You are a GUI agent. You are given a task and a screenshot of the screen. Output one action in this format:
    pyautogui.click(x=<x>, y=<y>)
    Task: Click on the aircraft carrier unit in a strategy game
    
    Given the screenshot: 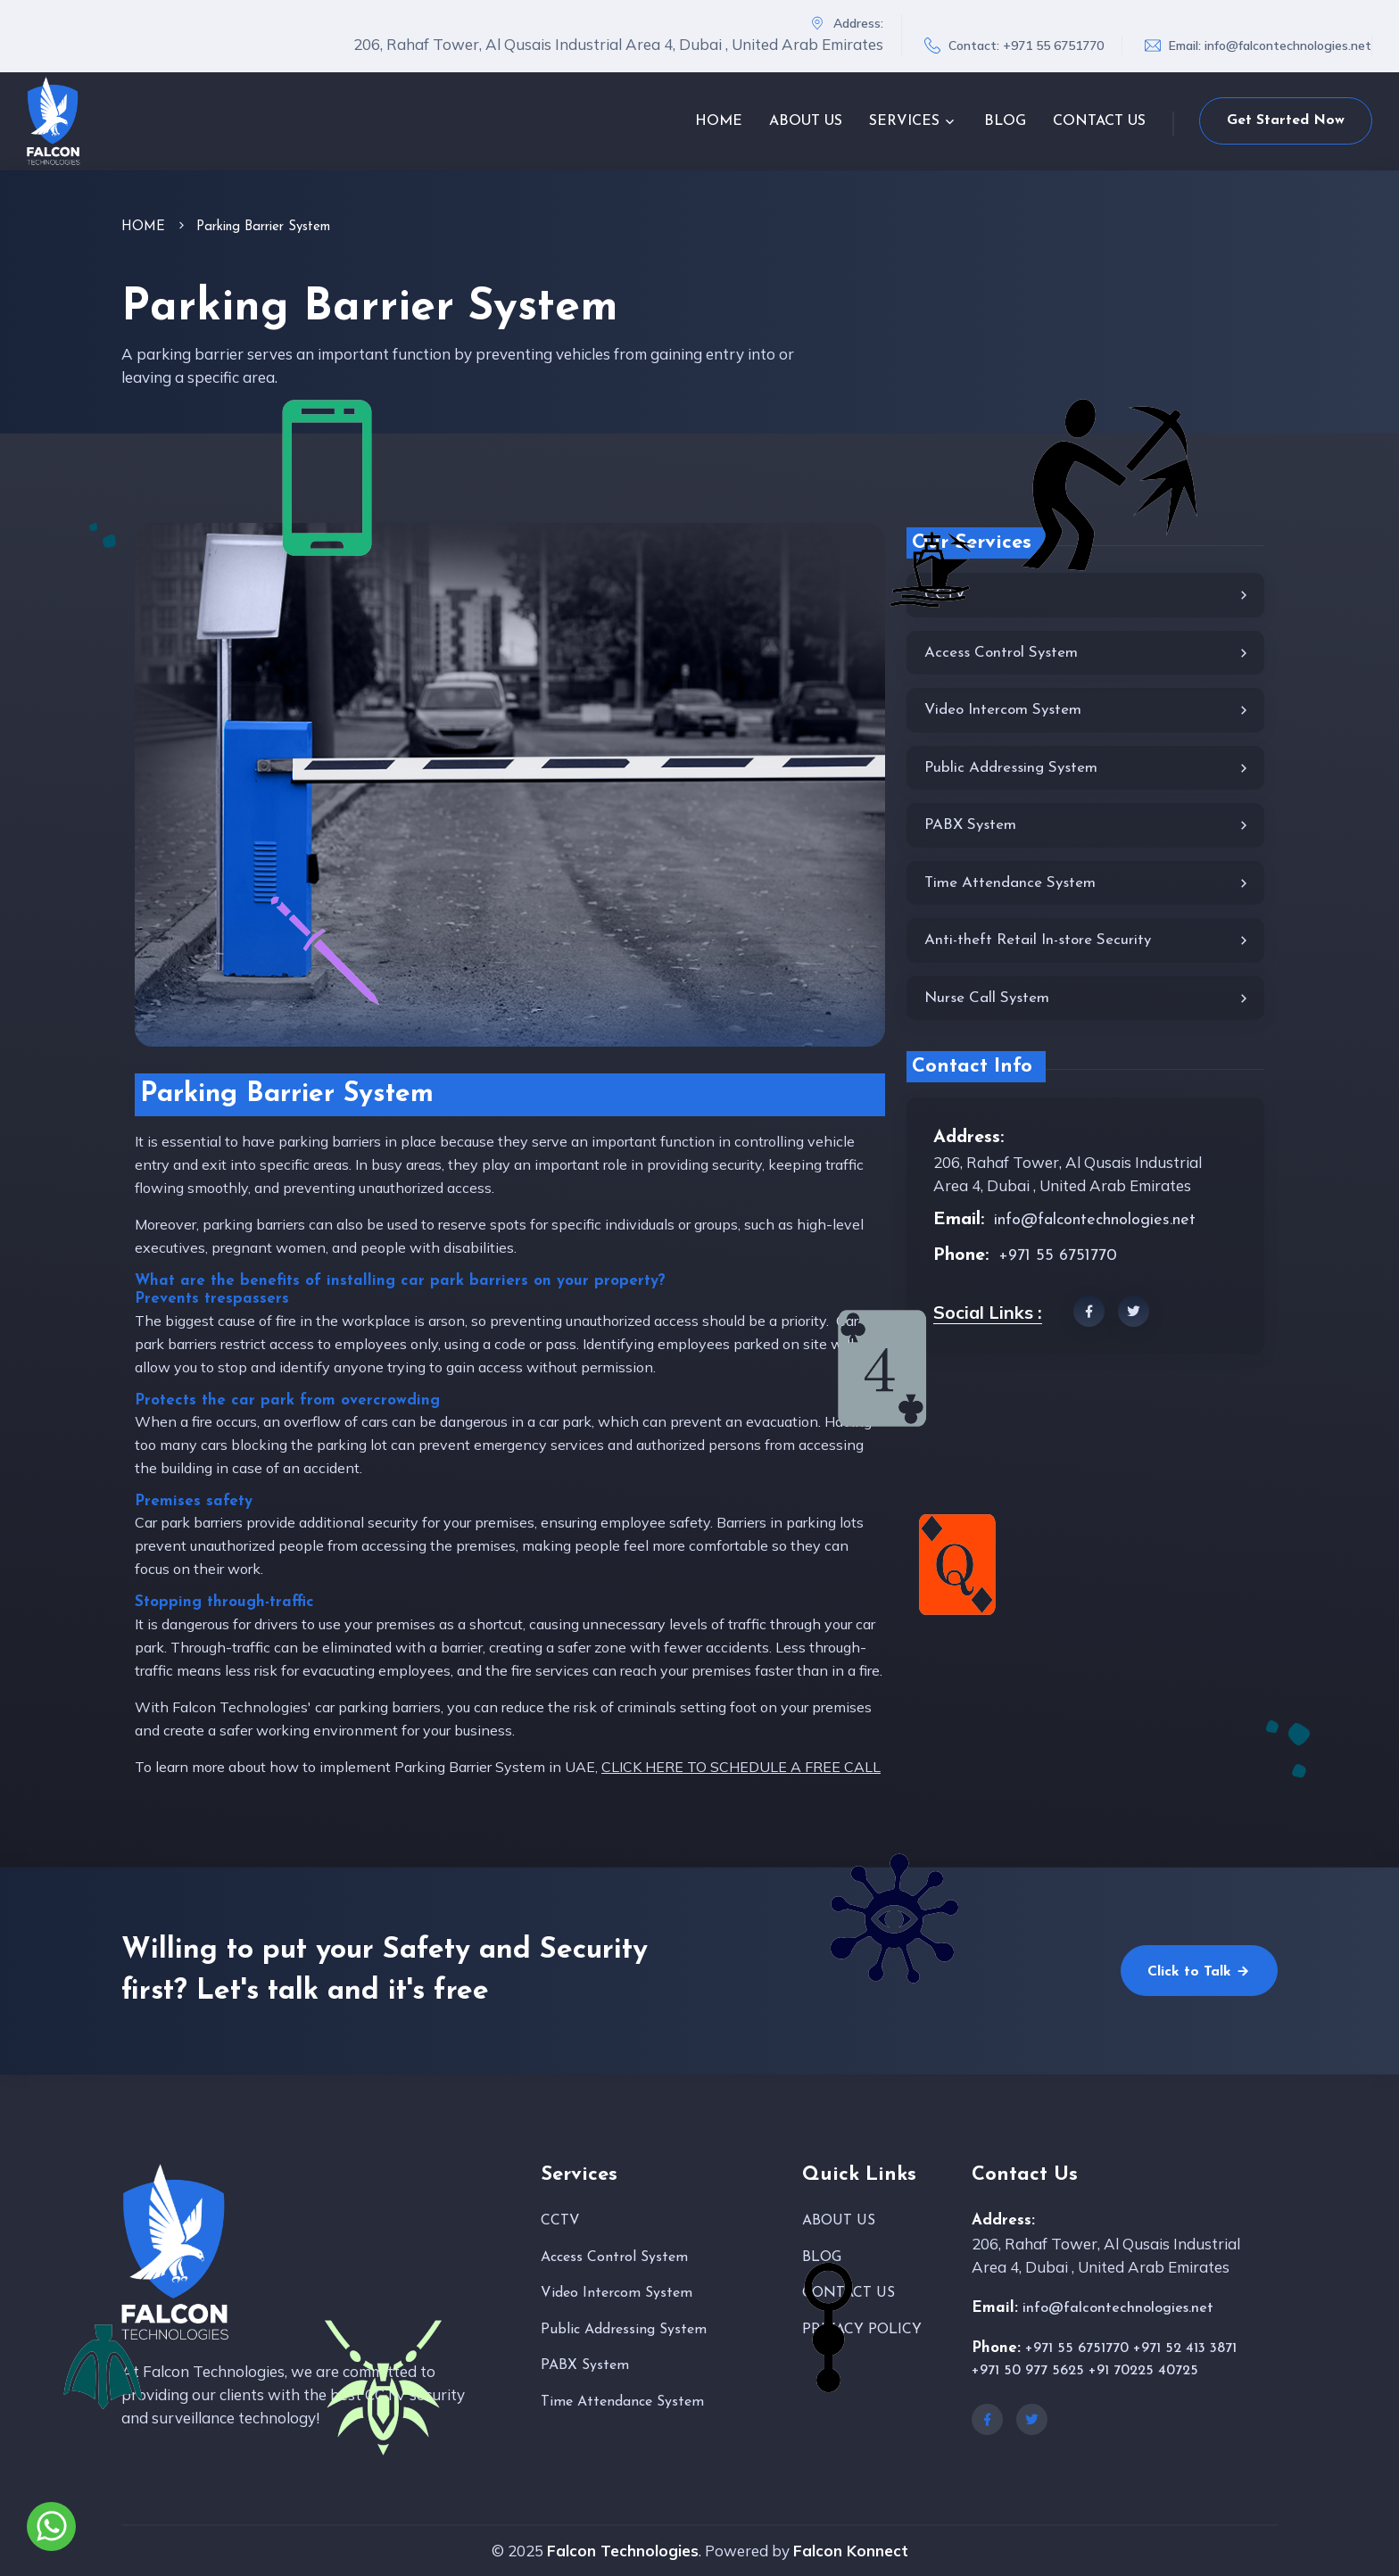 What is the action you would take?
    pyautogui.click(x=931, y=573)
    